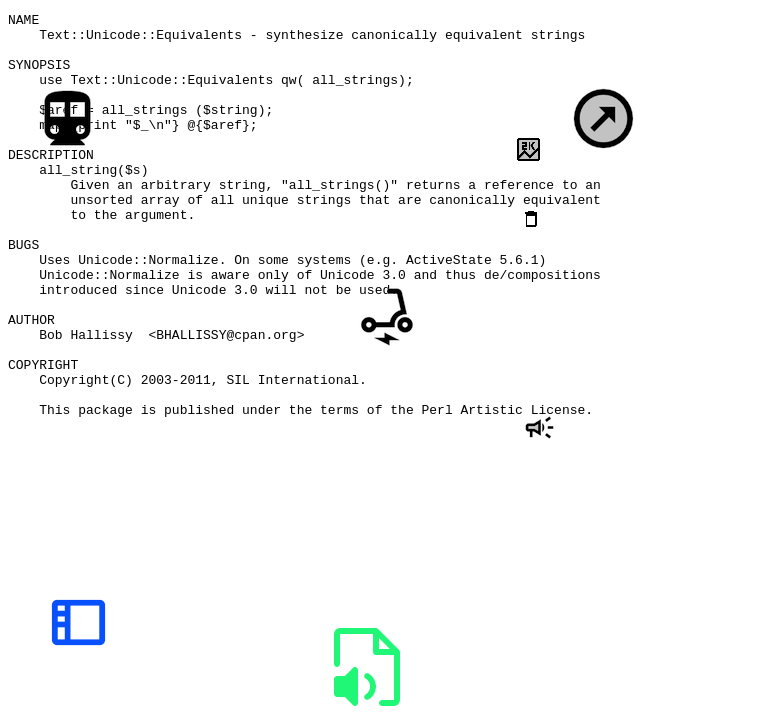  Describe the element at coordinates (387, 317) in the screenshot. I see `find nearby electric scooter rentals` at that location.